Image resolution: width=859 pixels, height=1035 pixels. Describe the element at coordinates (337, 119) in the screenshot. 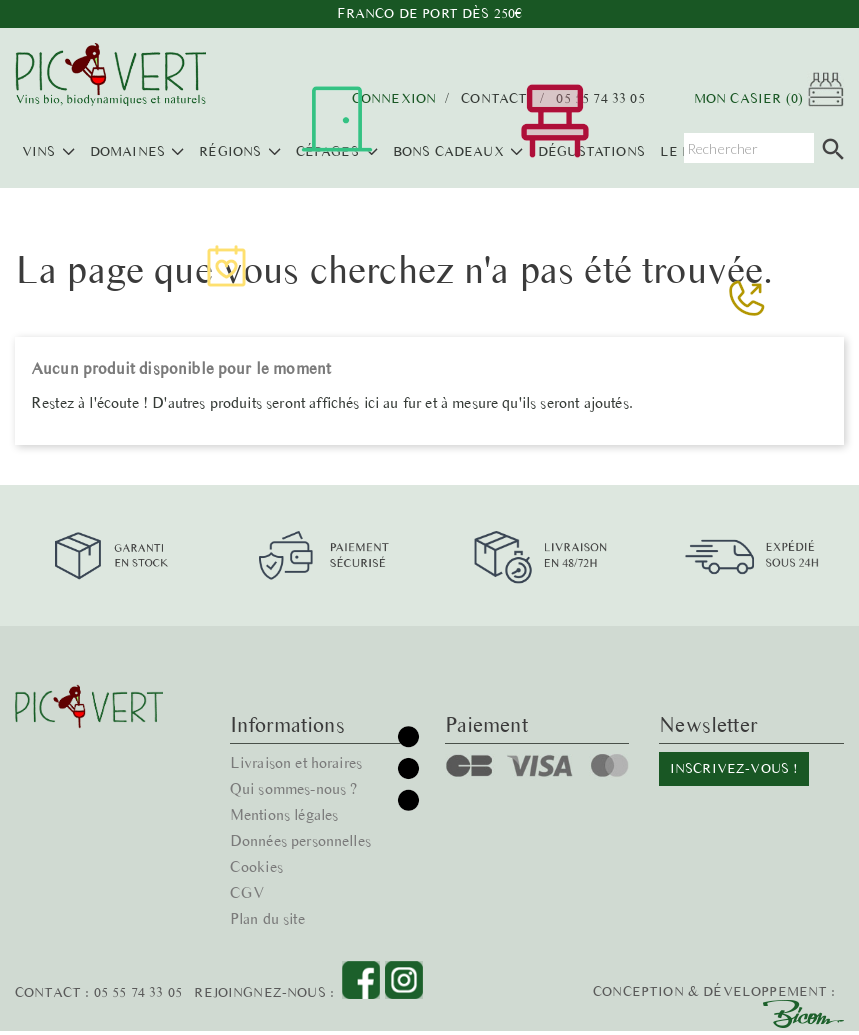

I see `exit or log out of the application` at that location.